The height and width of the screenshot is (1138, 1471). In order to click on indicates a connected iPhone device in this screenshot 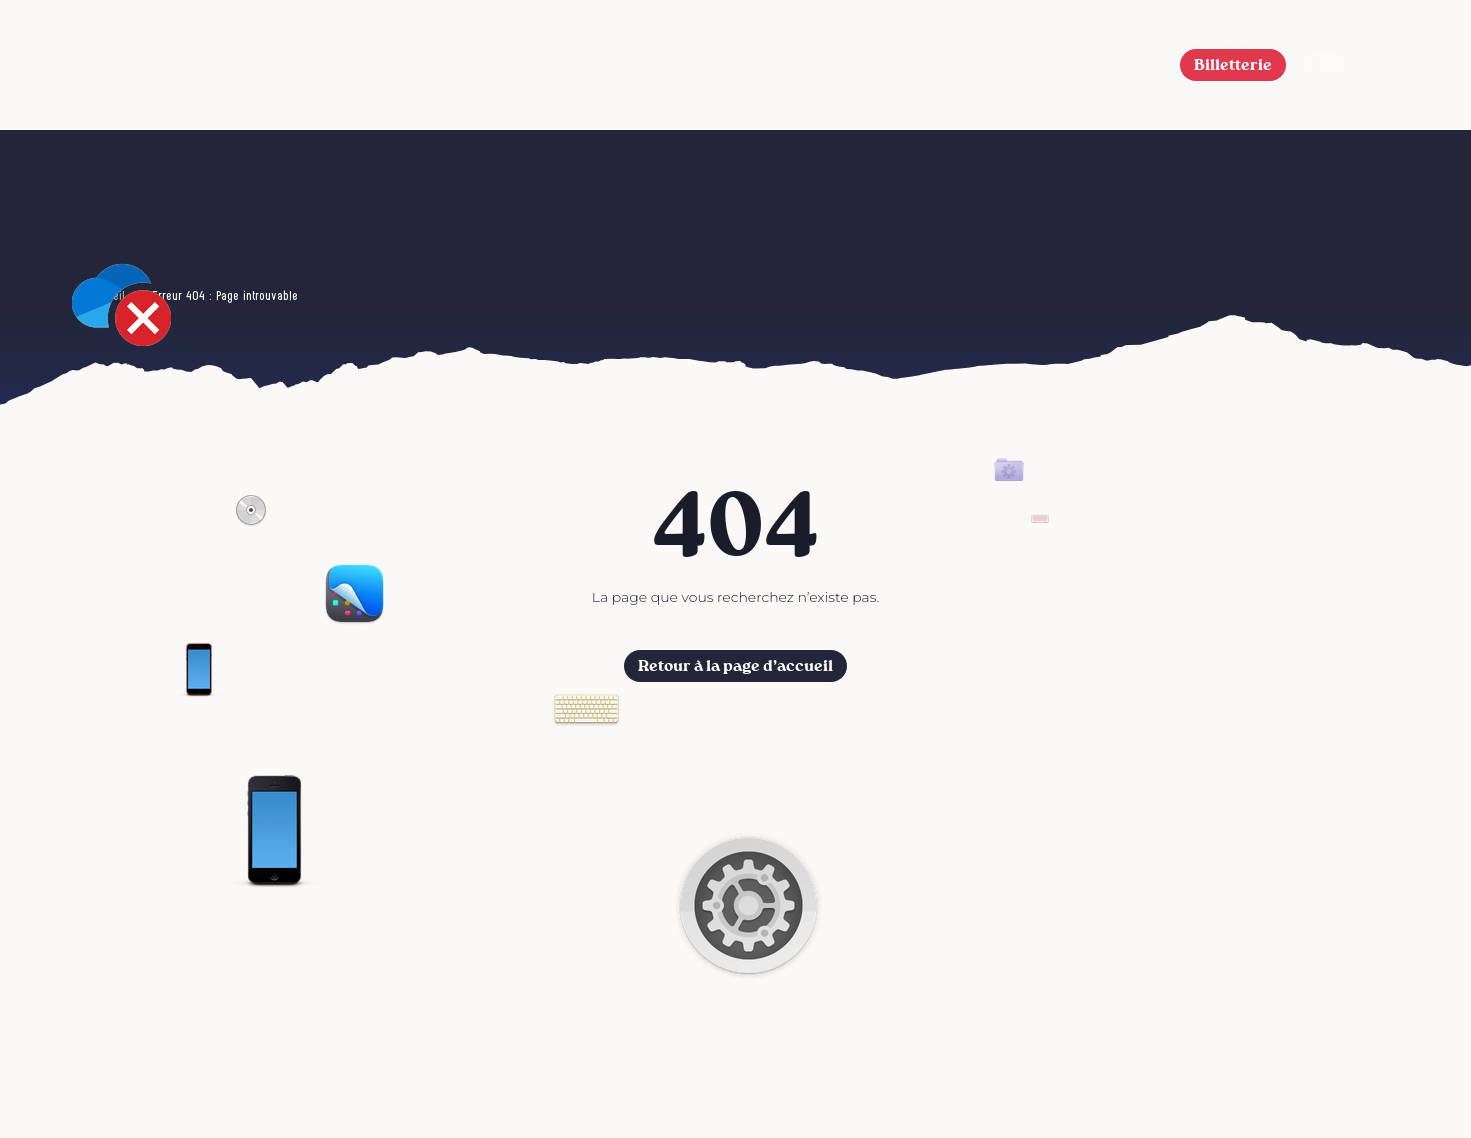, I will do `click(274, 831)`.